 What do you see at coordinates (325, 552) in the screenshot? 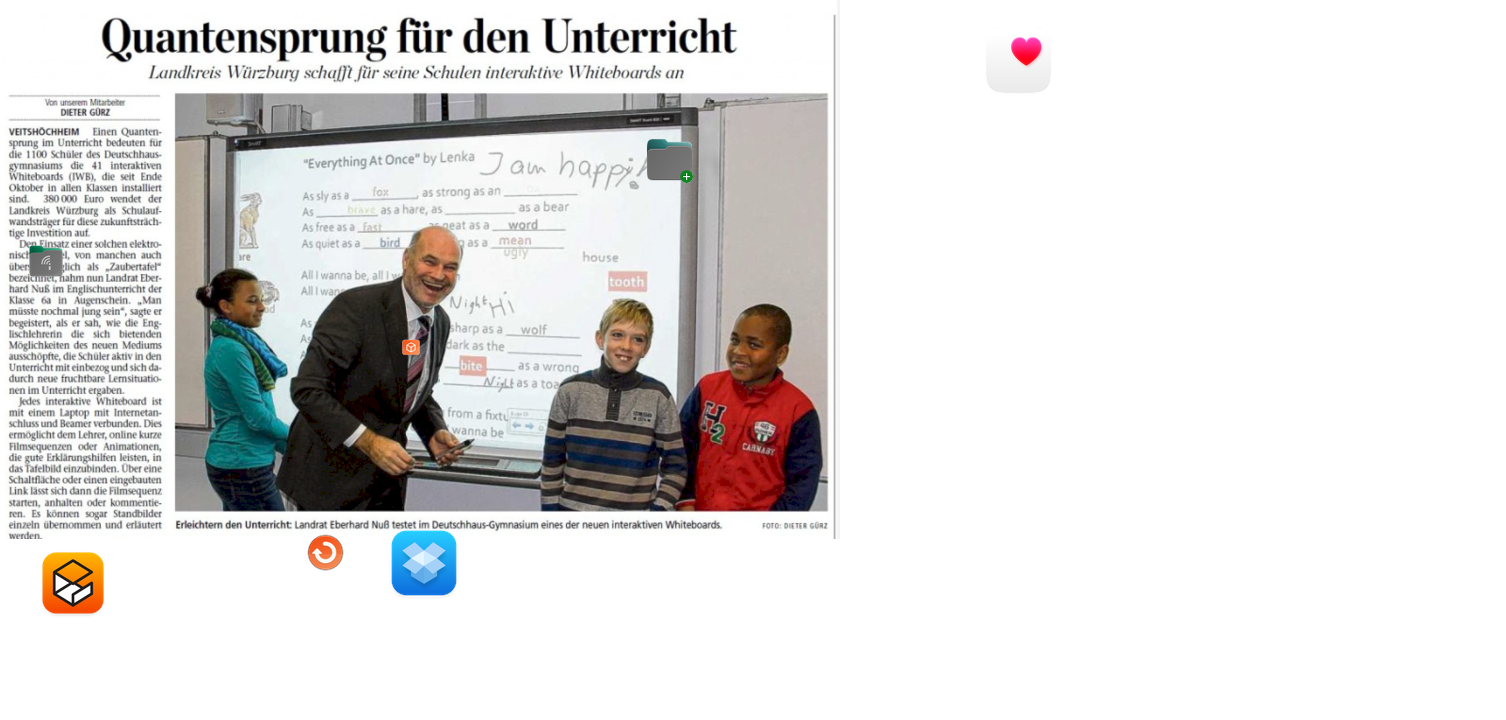
I see `open ubuntu livepatch settings` at bounding box center [325, 552].